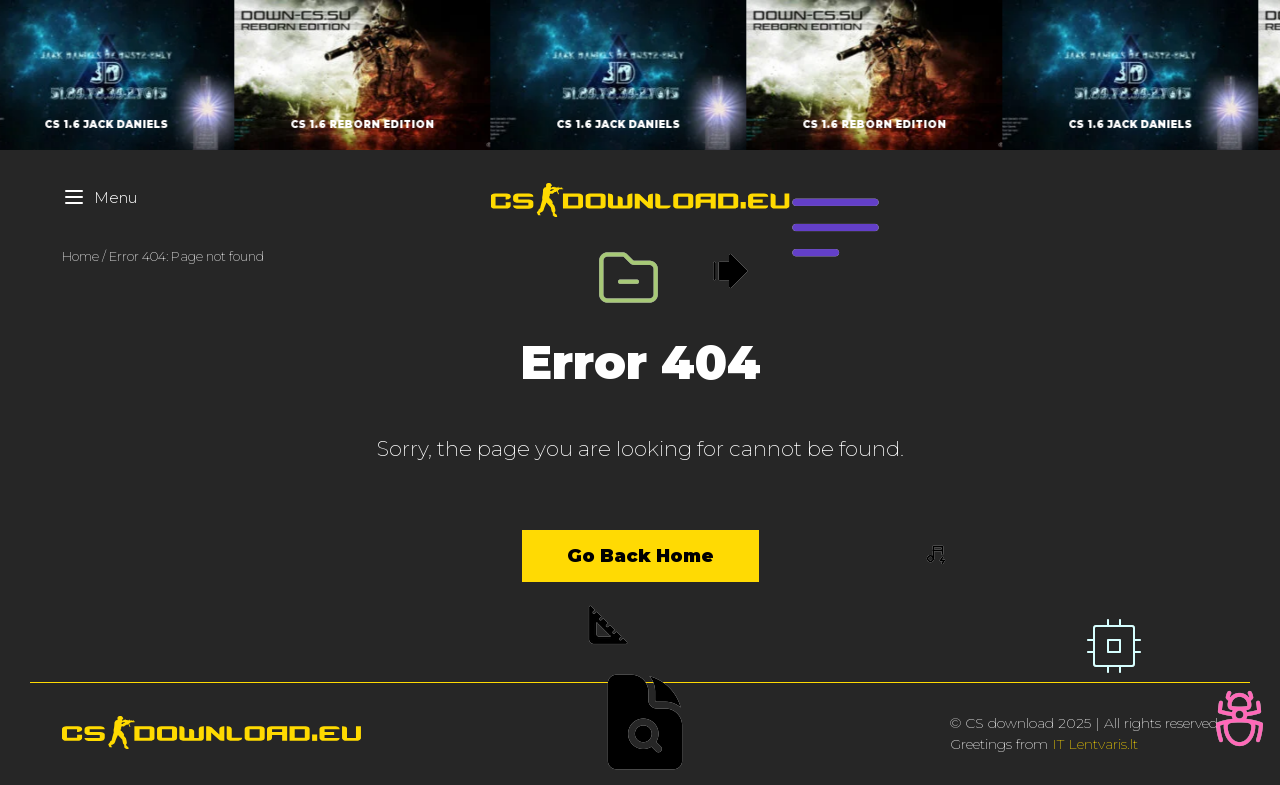  Describe the element at coordinates (609, 624) in the screenshot. I see `measure area or square footage` at that location.